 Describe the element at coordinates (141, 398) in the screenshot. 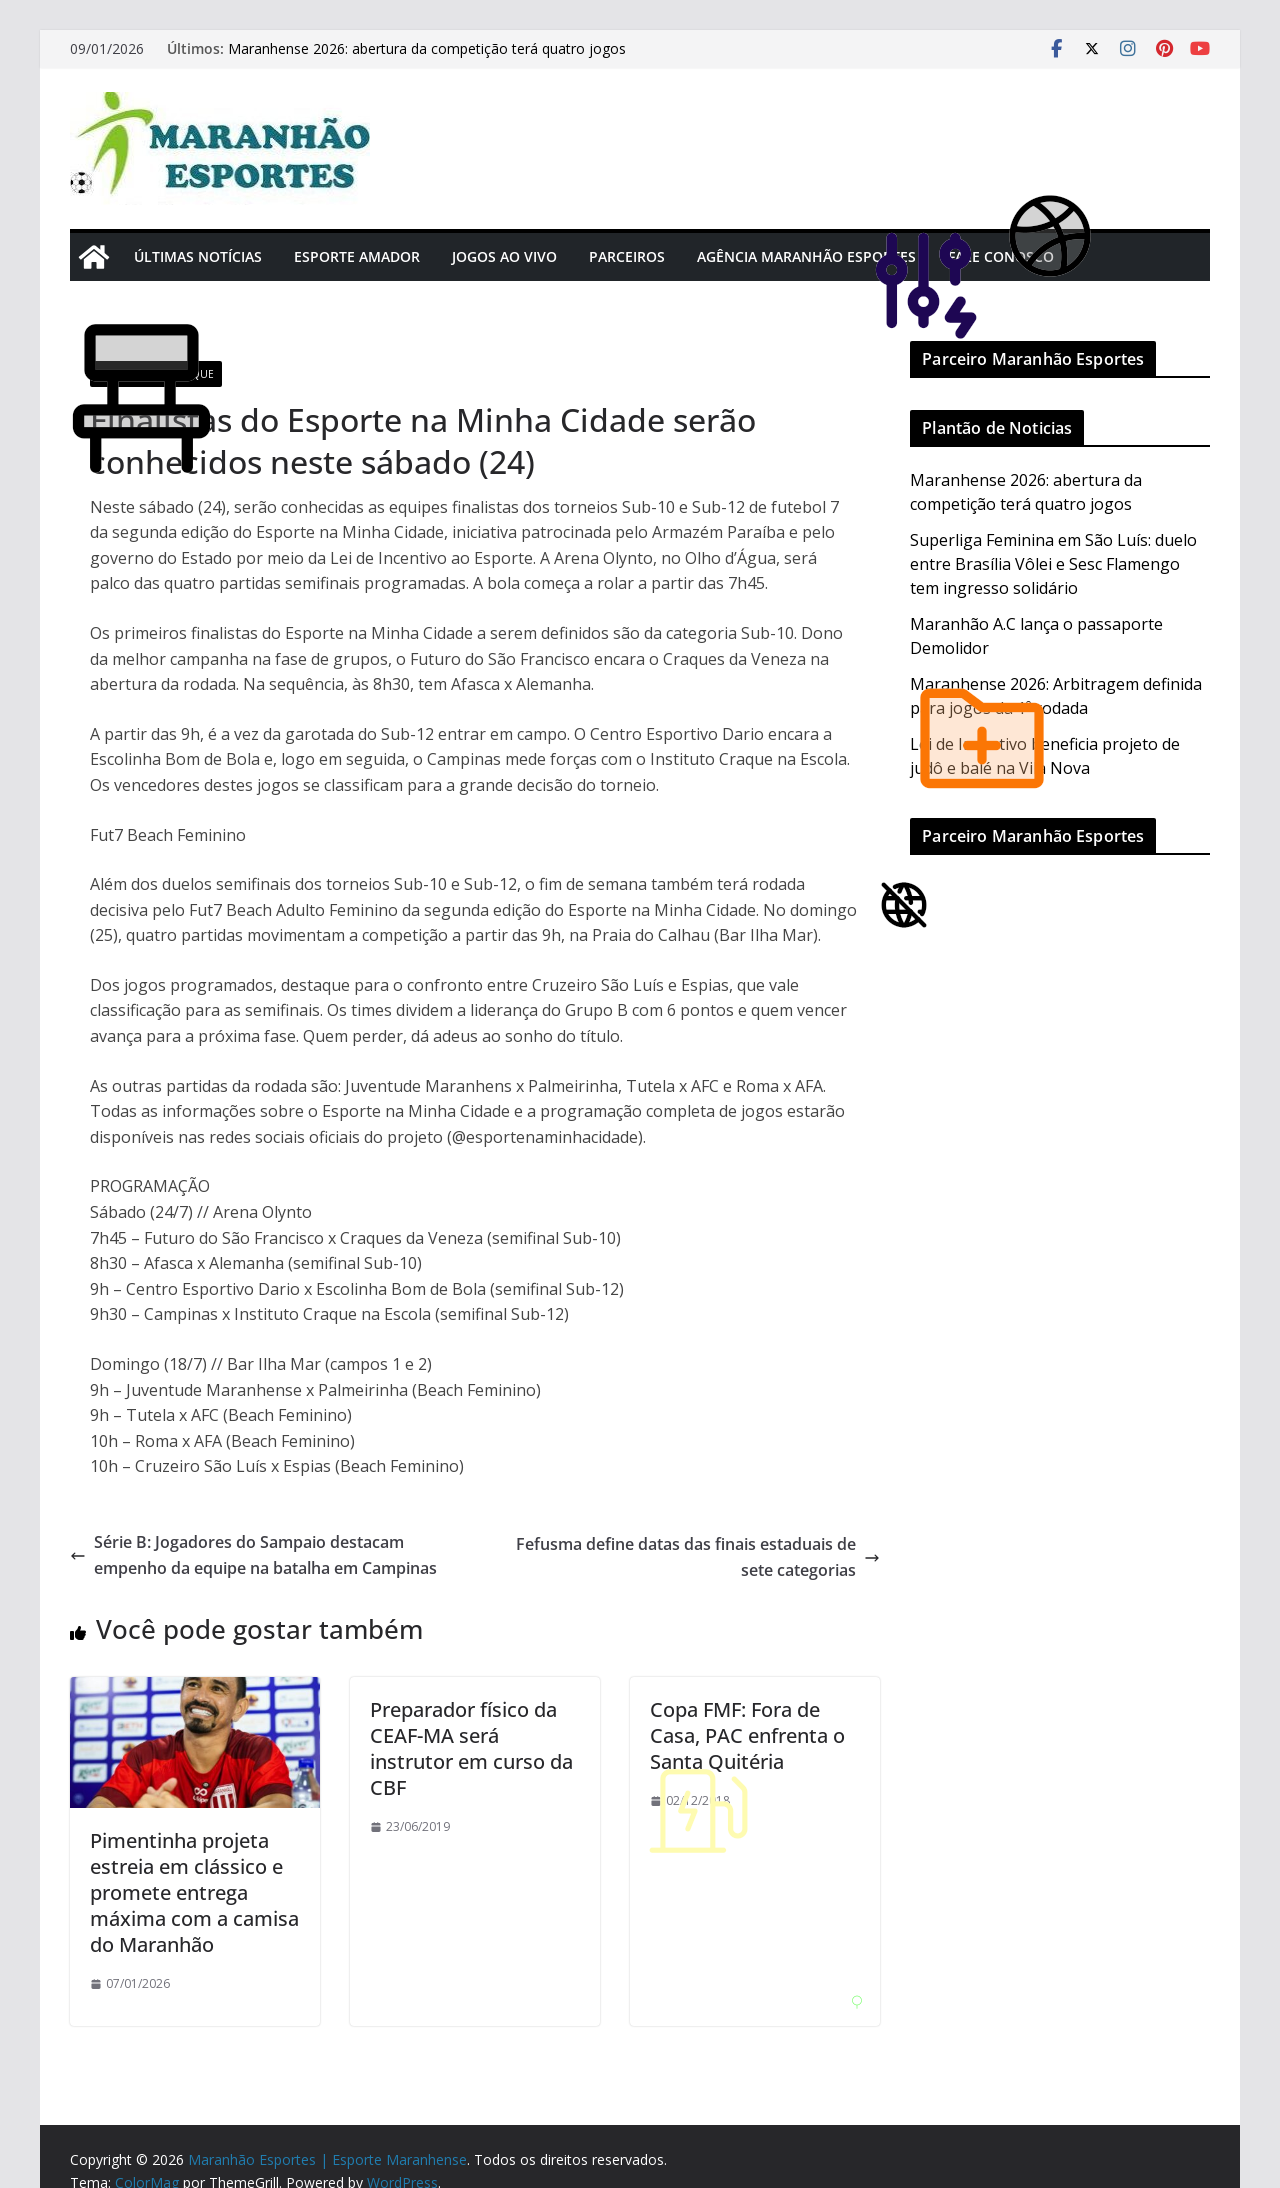

I see `browse furniture or seating options` at that location.